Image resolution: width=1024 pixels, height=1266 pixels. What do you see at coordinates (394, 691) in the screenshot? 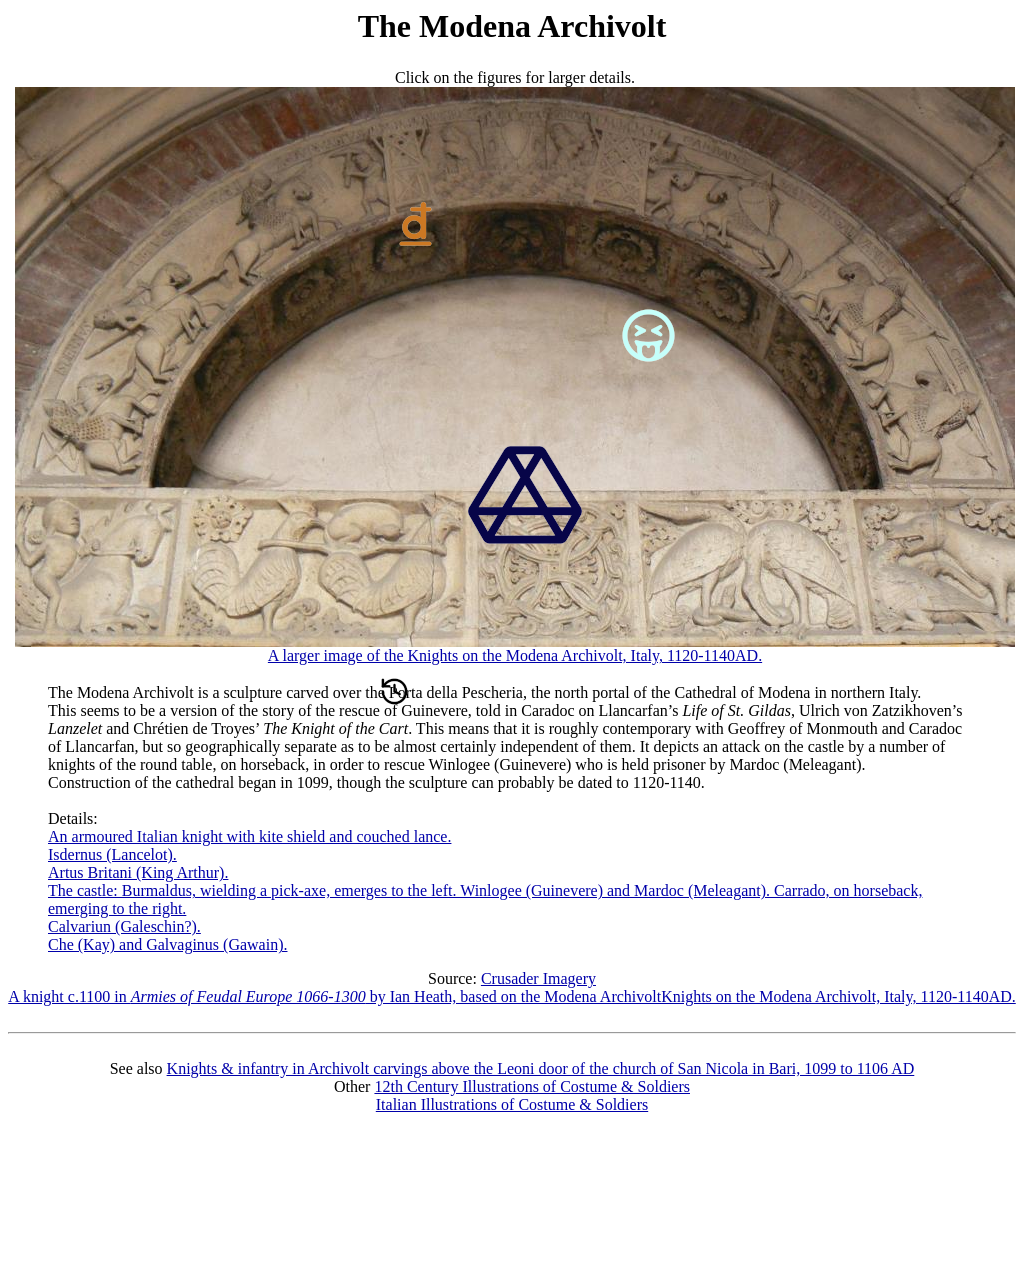
I see `view your browsing or activity history` at bounding box center [394, 691].